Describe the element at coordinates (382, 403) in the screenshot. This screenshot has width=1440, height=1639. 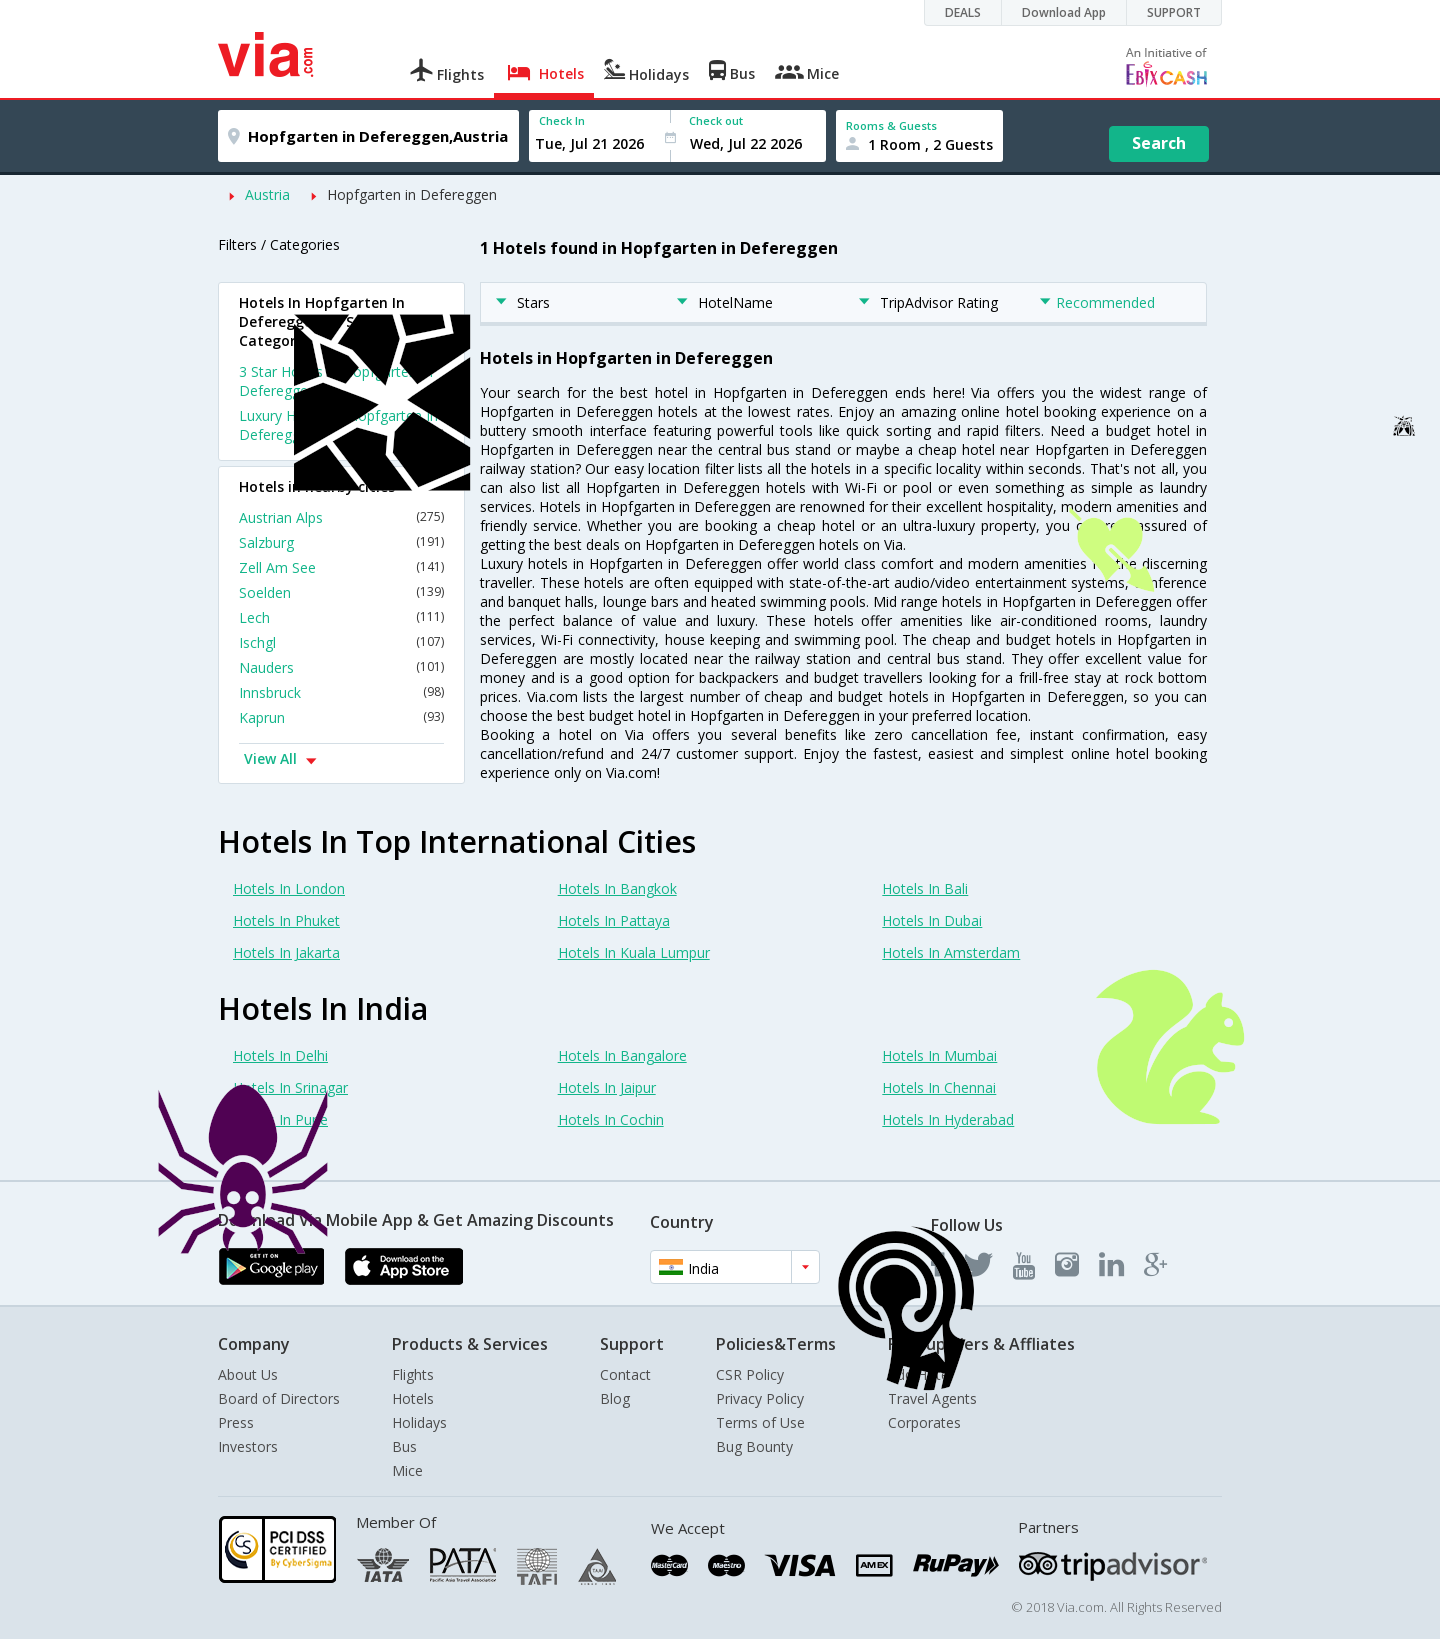
I see `indicates broken or damaged item status` at that location.